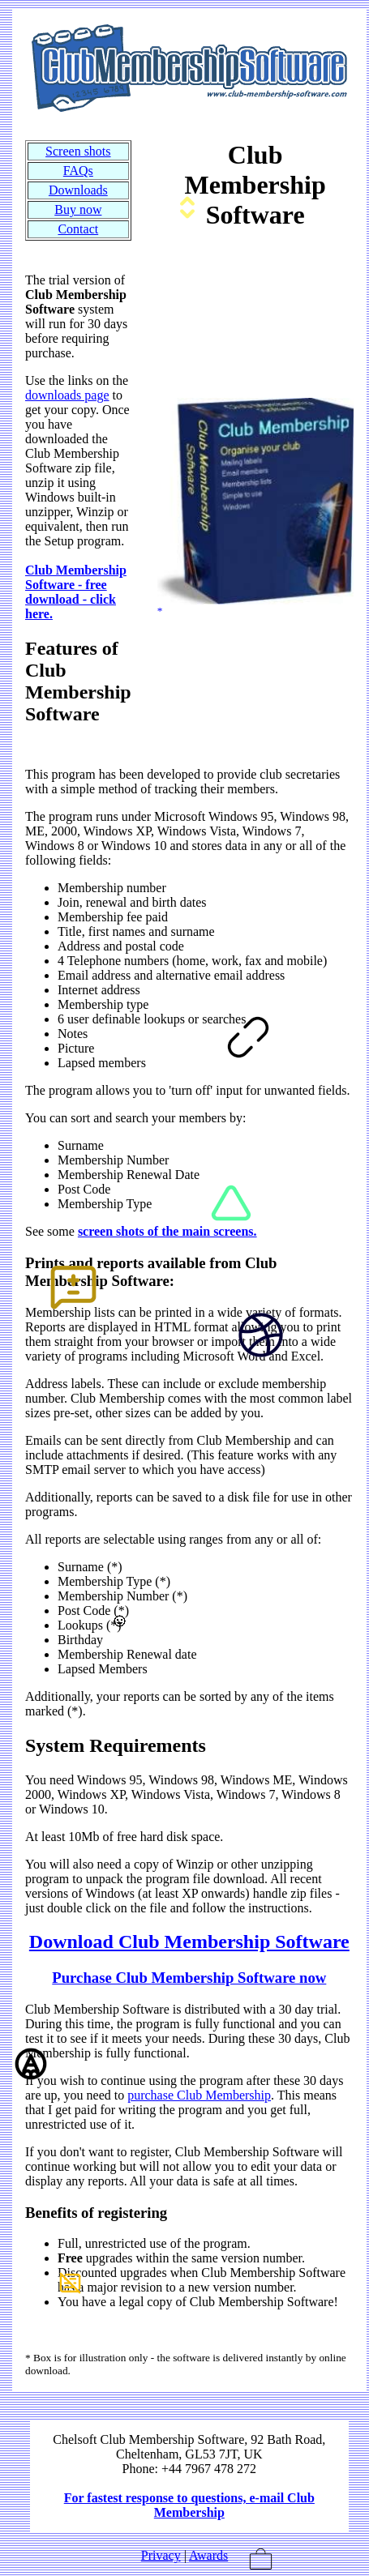  I want to click on view dribbble profile, so click(260, 1335).